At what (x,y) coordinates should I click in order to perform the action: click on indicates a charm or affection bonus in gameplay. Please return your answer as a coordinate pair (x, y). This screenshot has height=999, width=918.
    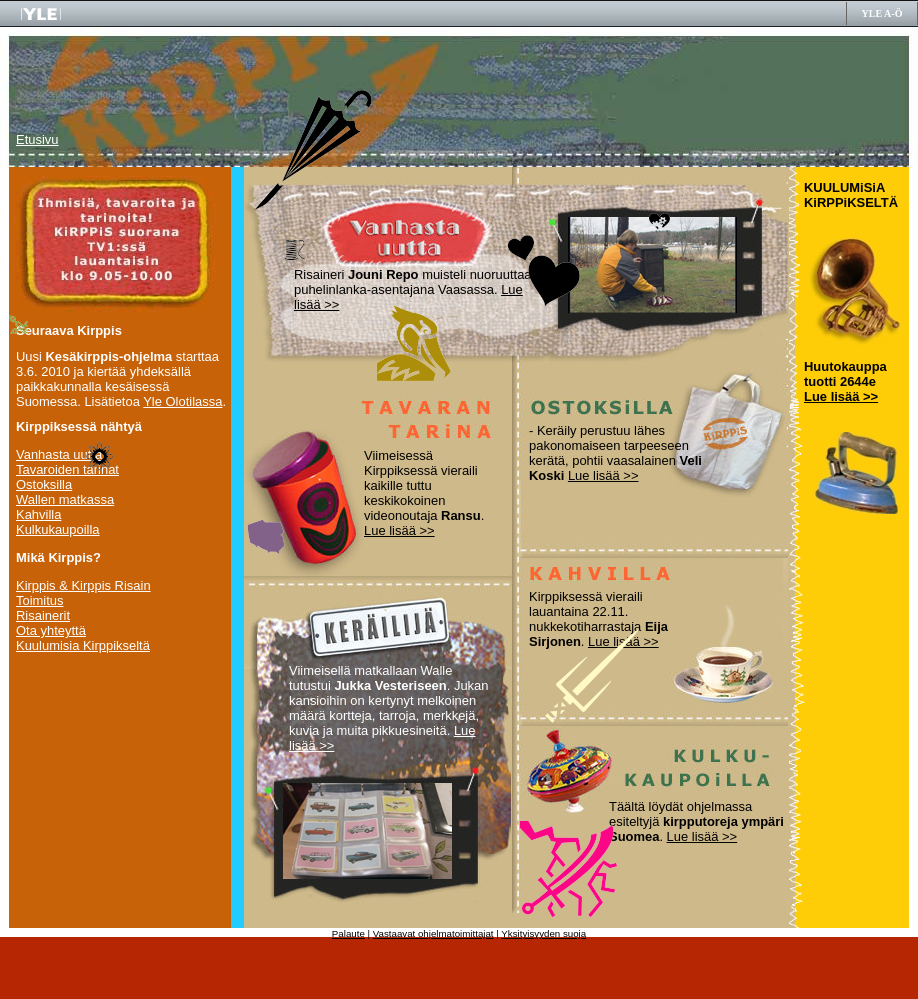
    Looking at the image, I should click on (544, 271).